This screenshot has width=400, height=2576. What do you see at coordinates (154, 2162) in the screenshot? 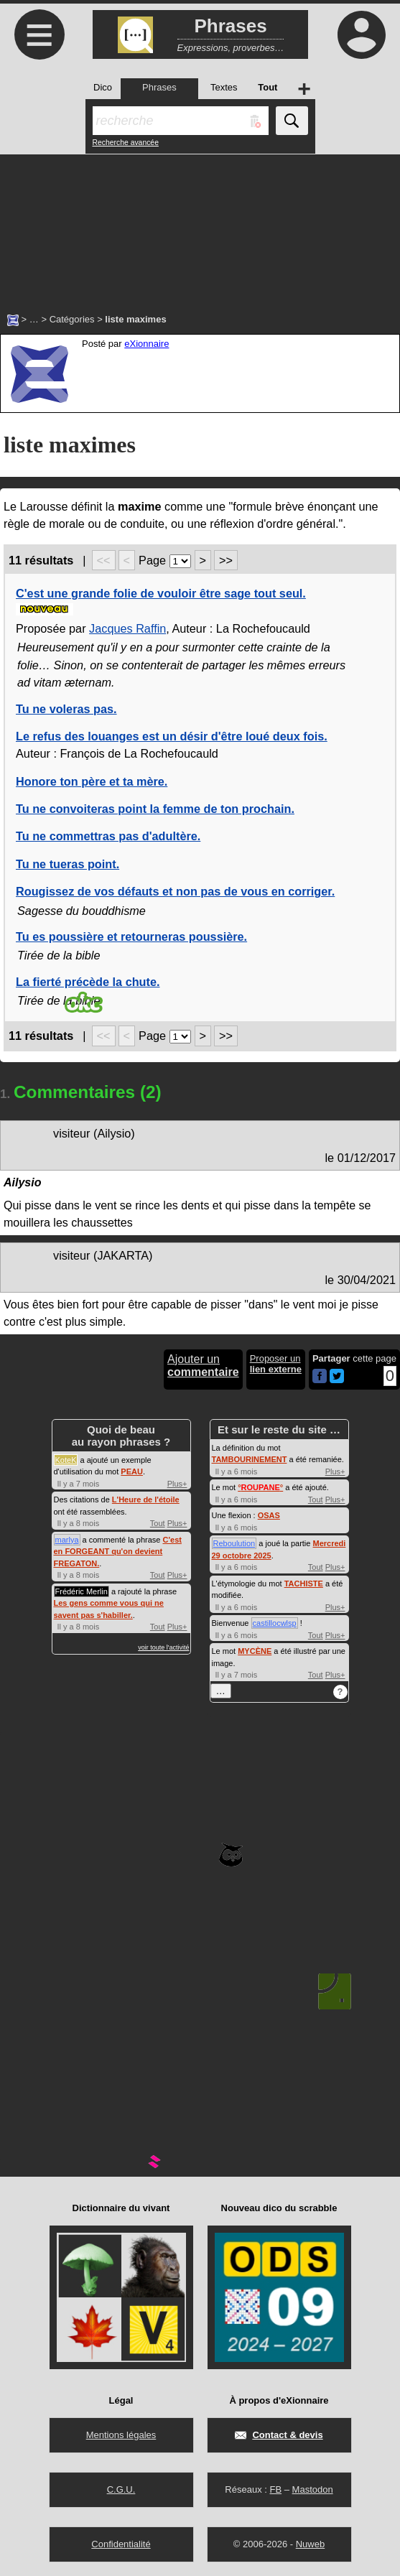
I see `nanostores library logo` at bounding box center [154, 2162].